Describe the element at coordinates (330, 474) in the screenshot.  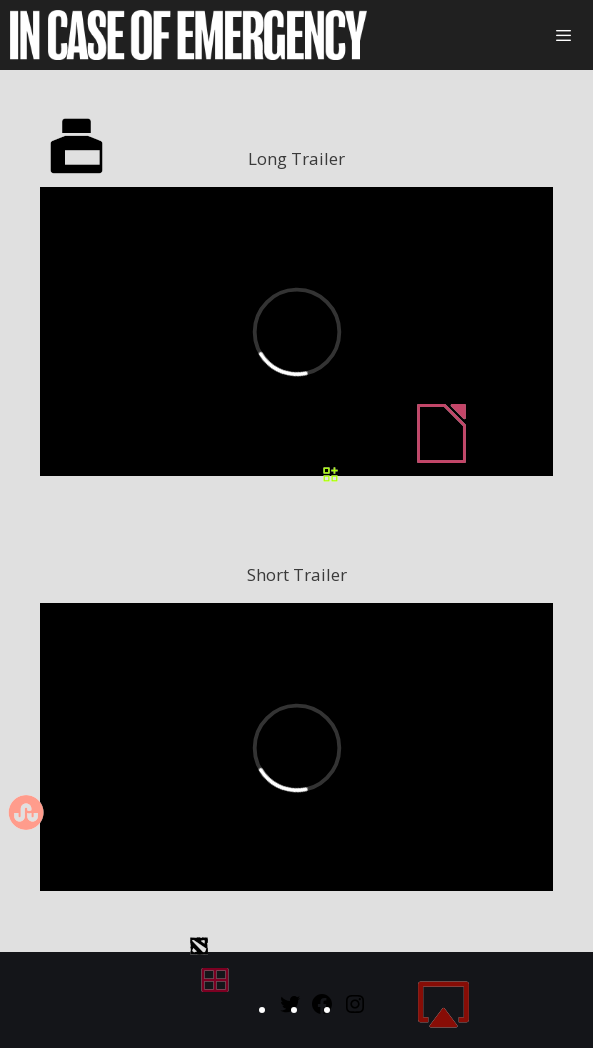
I see `add a new function or module` at that location.